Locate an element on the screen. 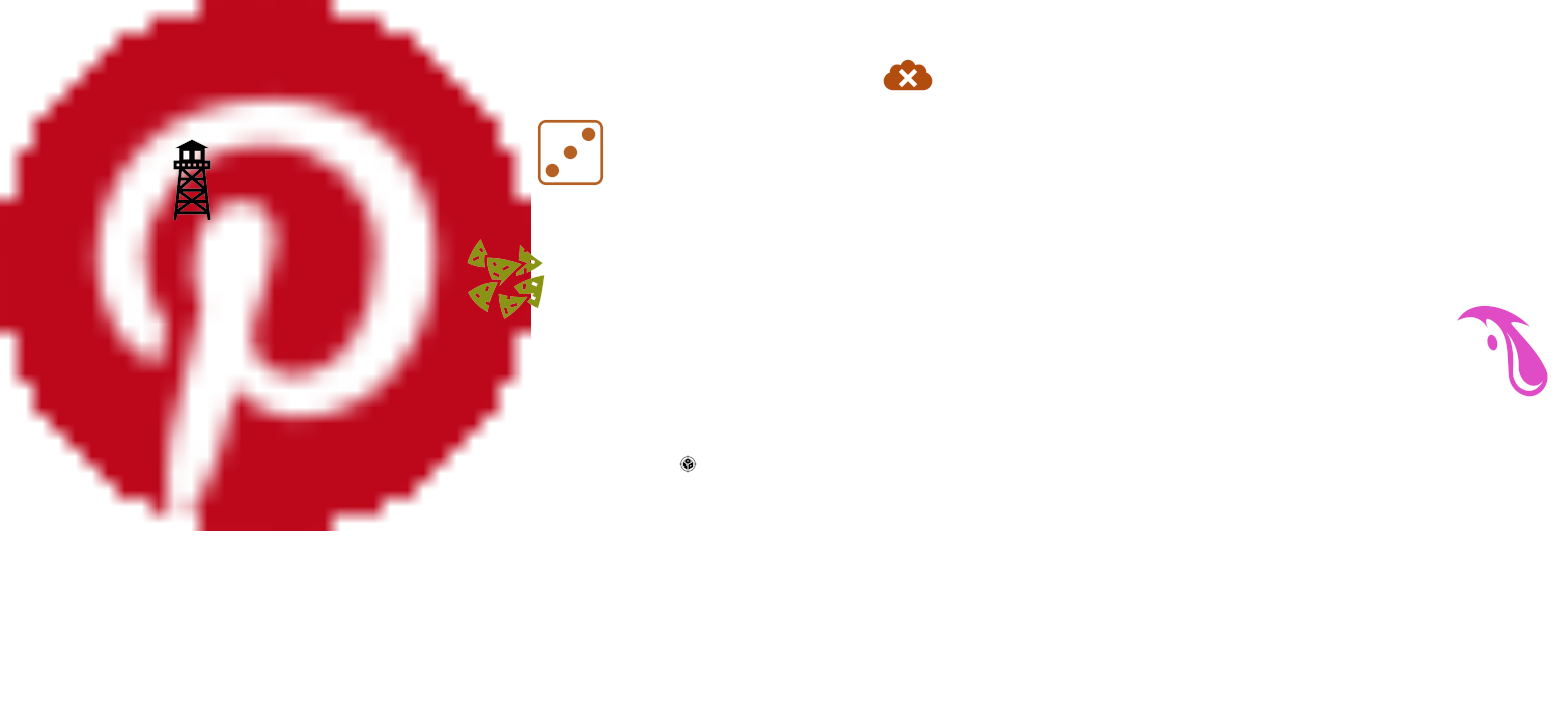  target a random selection or dice roll is located at coordinates (688, 464).